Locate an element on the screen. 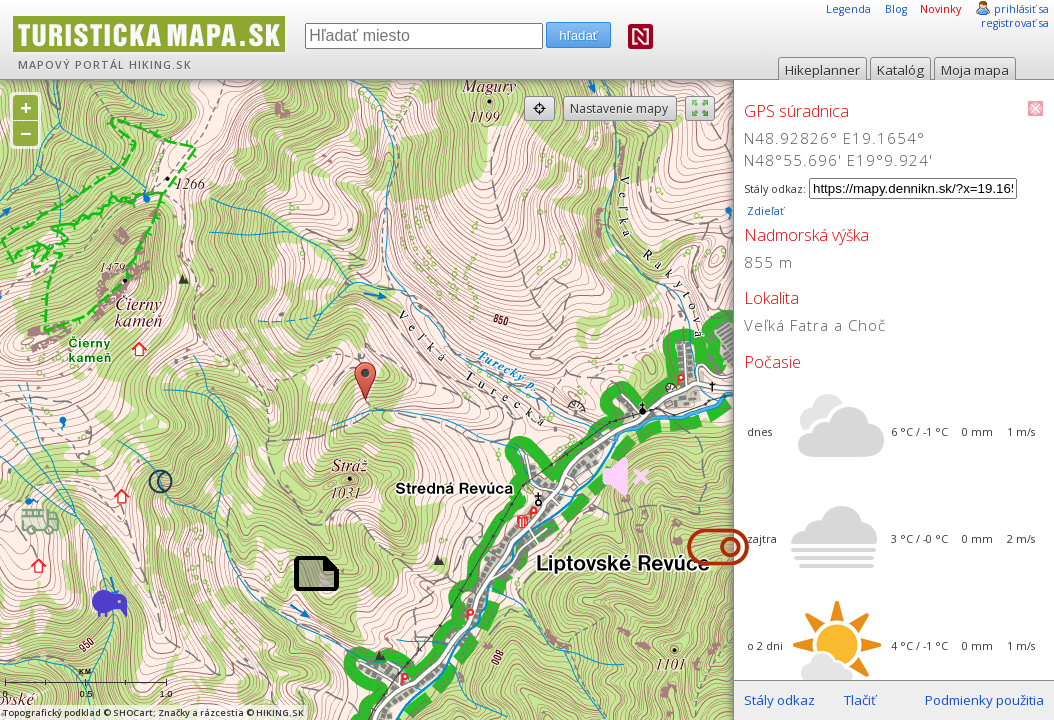 This screenshot has height=720, width=1054. kiwi bird icon representing New Zealand-related content is located at coordinates (109, 603).